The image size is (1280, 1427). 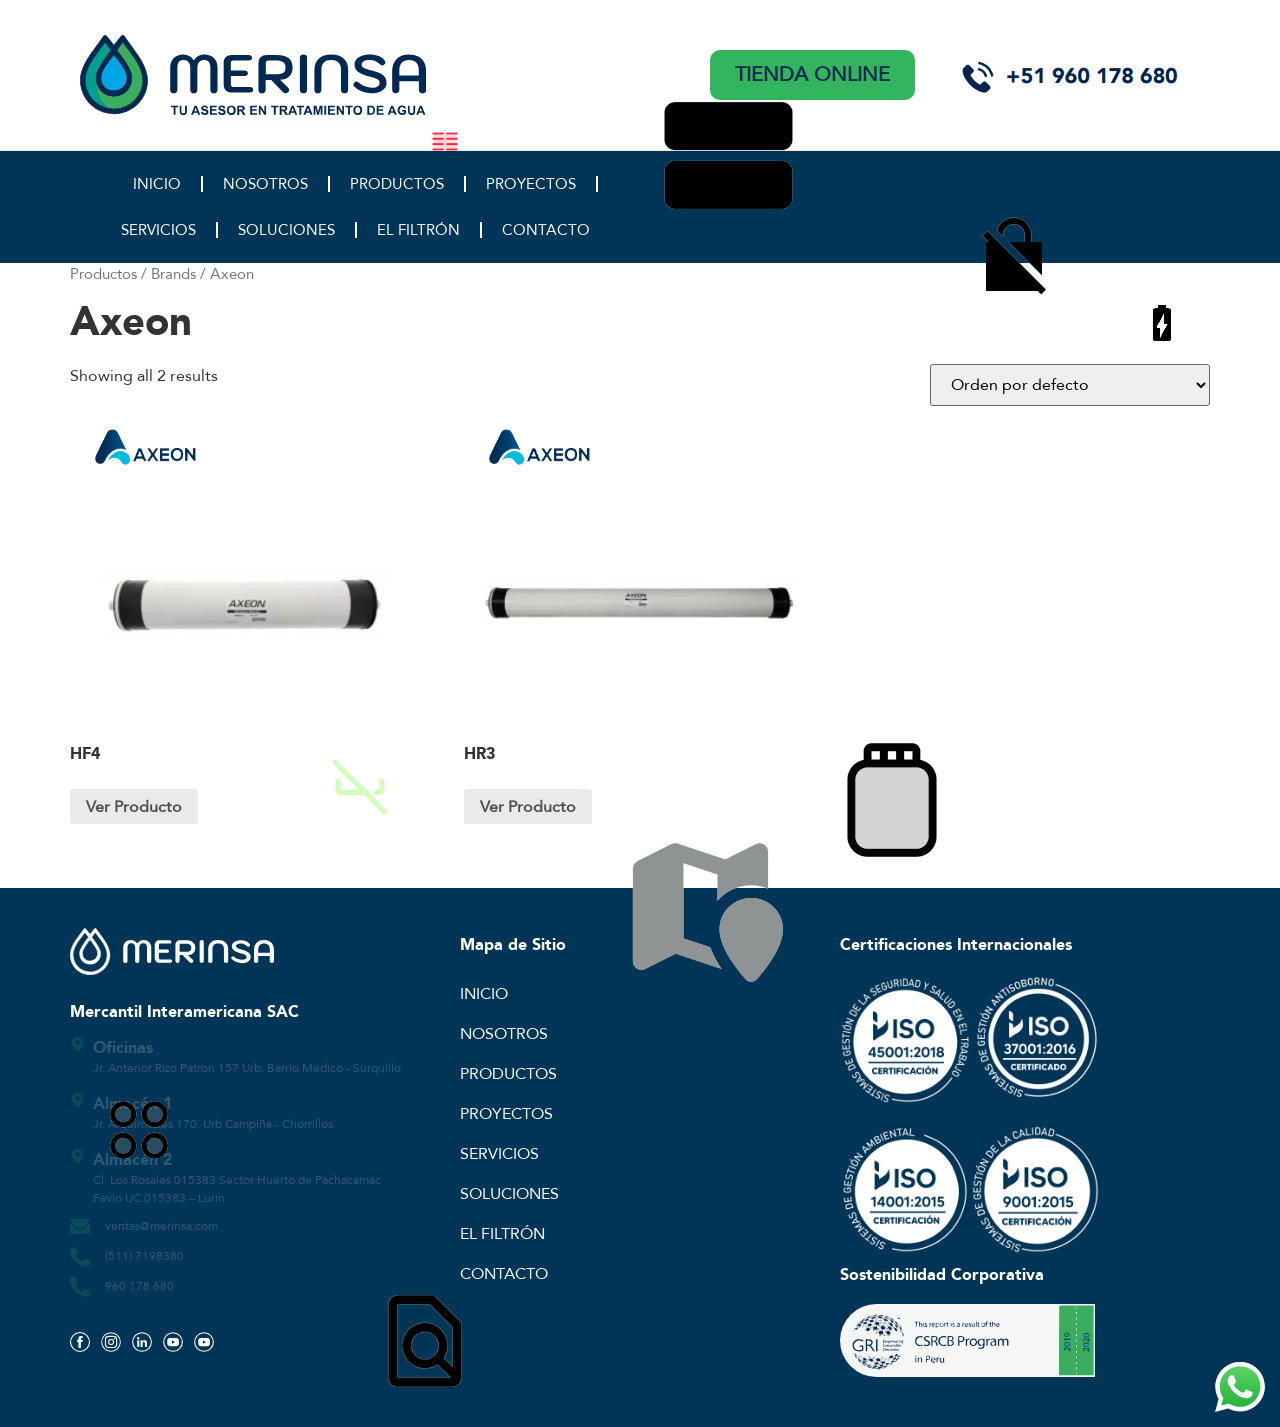 What do you see at coordinates (728, 155) in the screenshot?
I see `switch to row layout view` at bounding box center [728, 155].